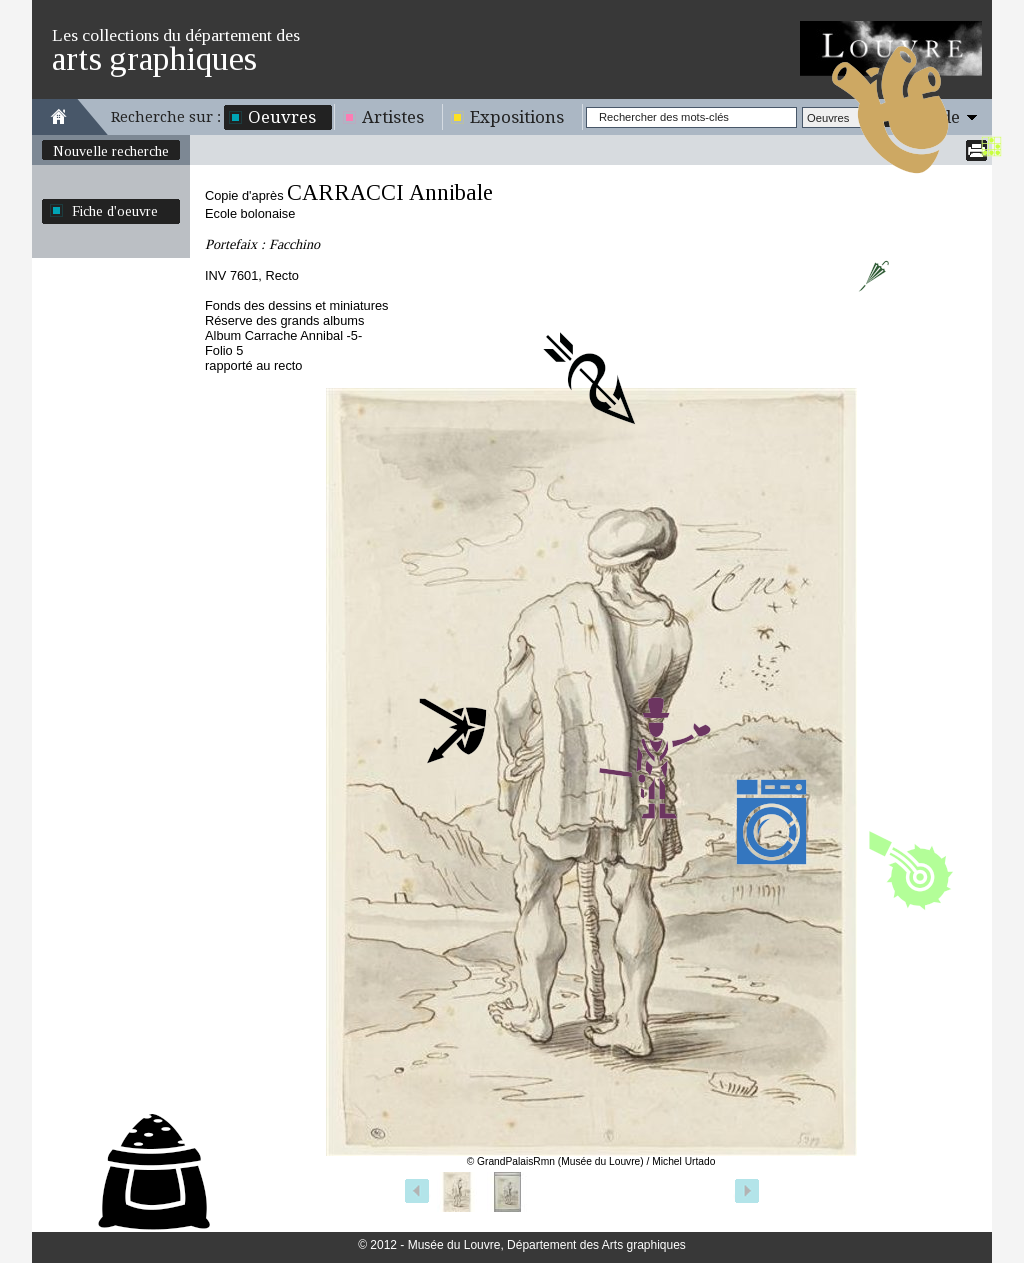  Describe the element at coordinates (453, 732) in the screenshot. I see `indicates damage reflection or counterattack ability` at that location.